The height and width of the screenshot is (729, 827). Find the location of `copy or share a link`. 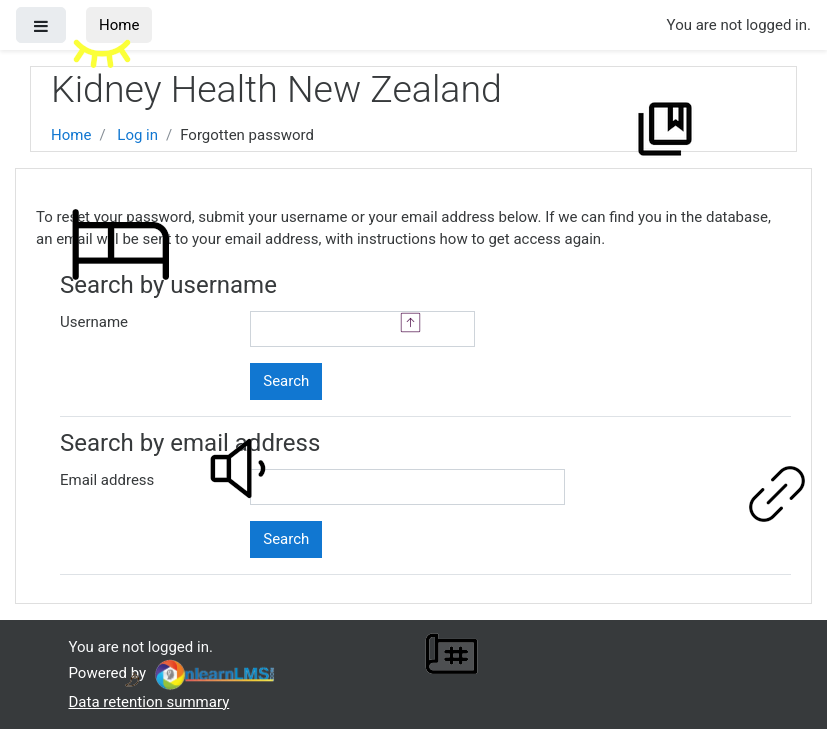

copy or share a link is located at coordinates (777, 494).